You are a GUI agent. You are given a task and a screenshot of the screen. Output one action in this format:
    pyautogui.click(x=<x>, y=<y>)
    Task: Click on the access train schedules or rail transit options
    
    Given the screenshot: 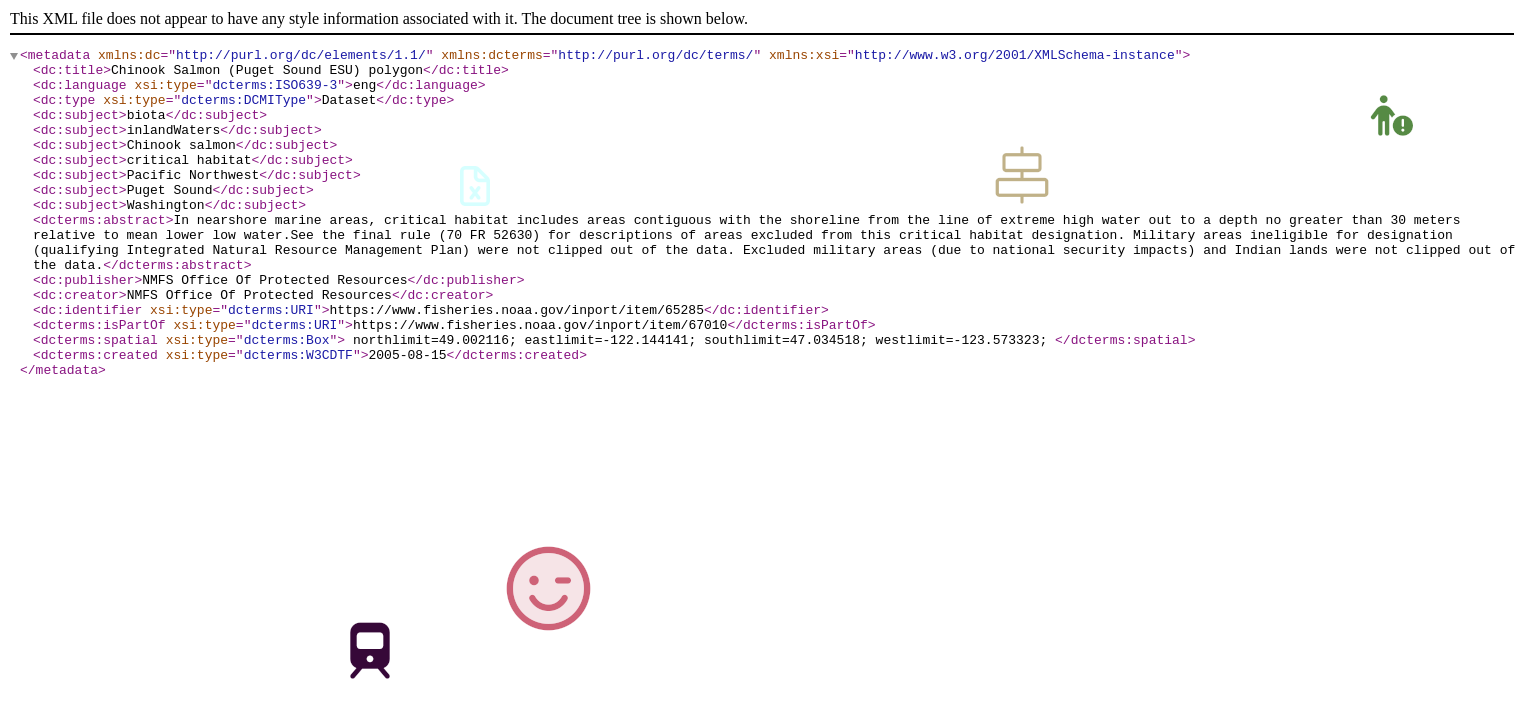 What is the action you would take?
    pyautogui.click(x=370, y=649)
    